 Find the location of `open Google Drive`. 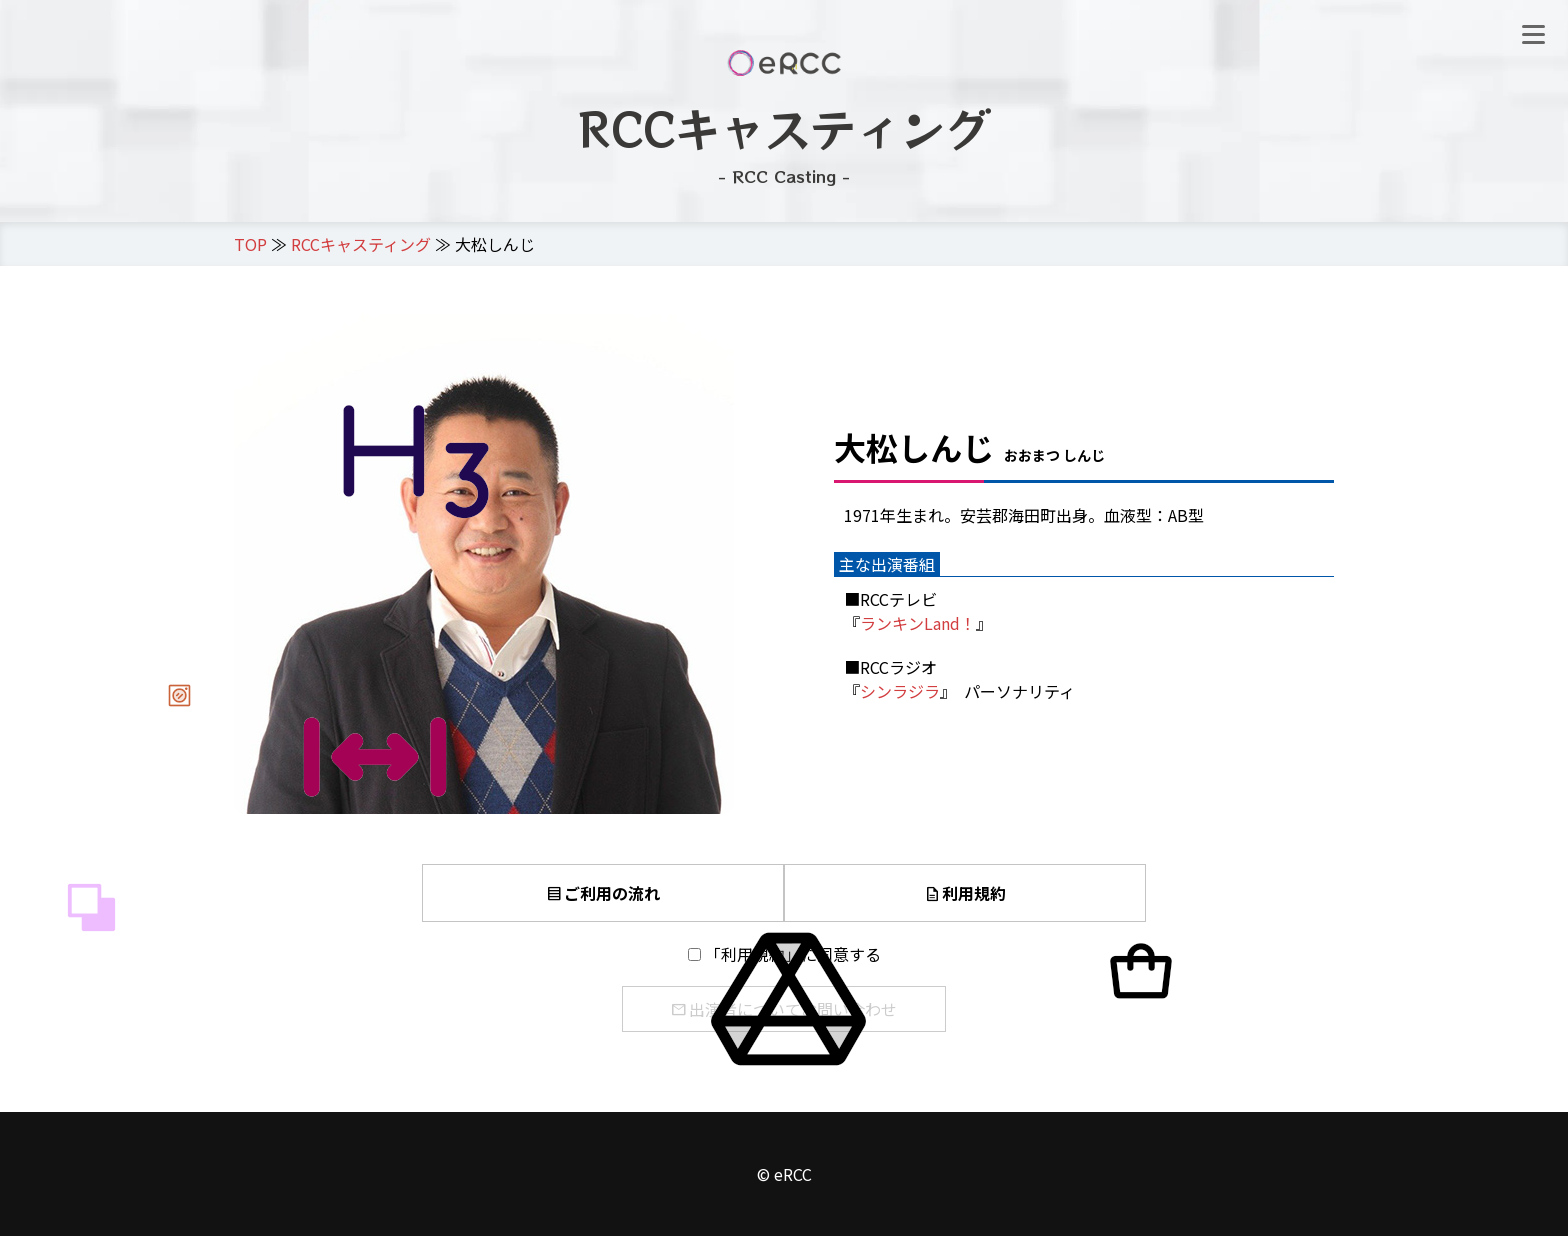

open Google Drive is located at coordinates (788, 1004).